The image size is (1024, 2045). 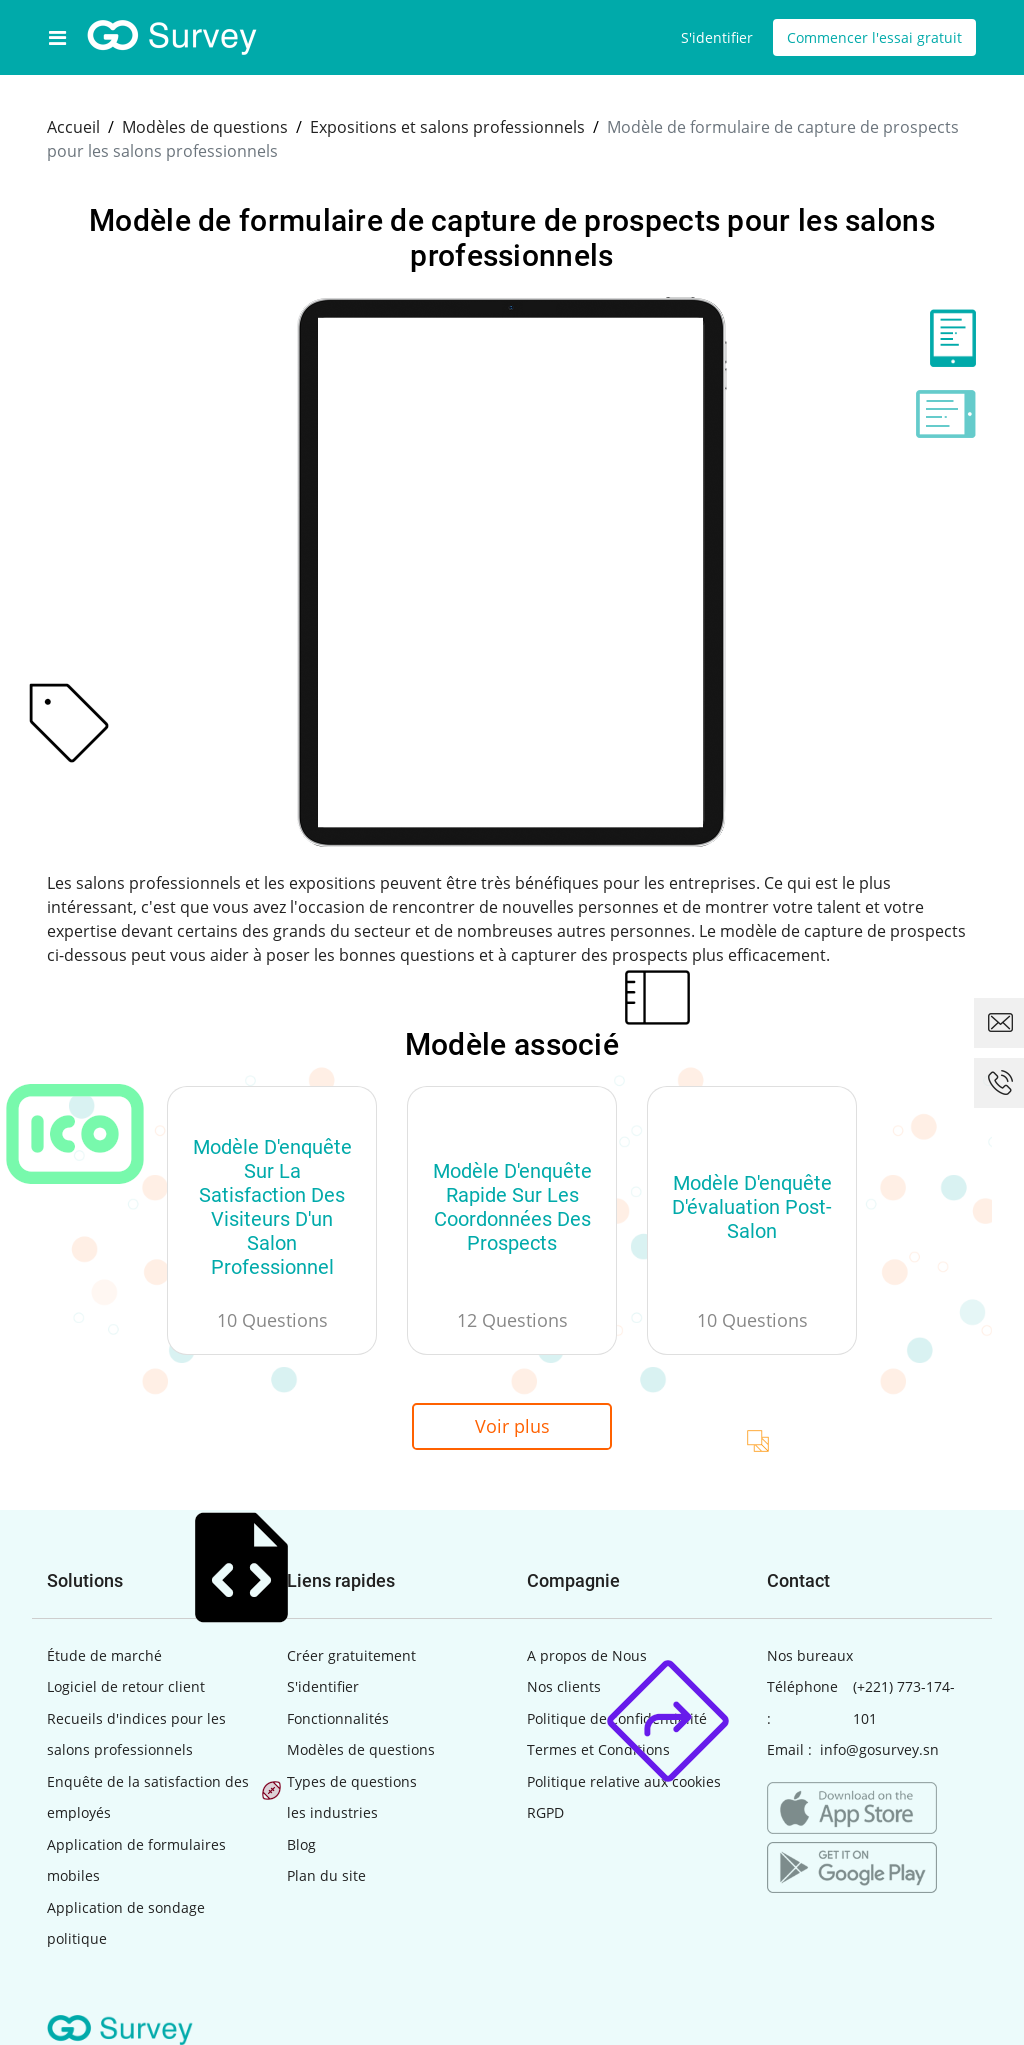 I want to click on view source code file, so click(x=241, y=1567).